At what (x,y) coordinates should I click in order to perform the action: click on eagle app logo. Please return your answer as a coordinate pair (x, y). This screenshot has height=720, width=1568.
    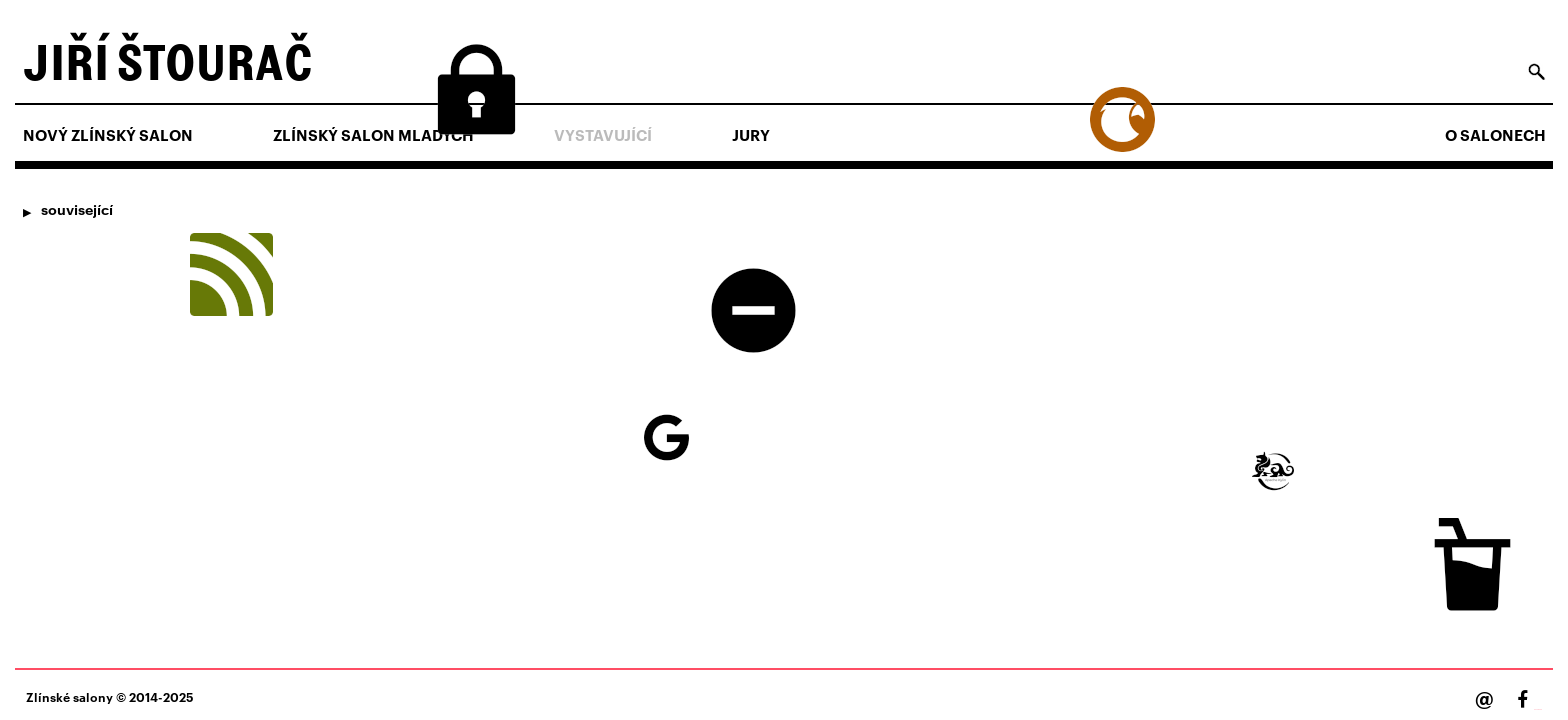
    Looking at the image, I should click on (1122, 119).